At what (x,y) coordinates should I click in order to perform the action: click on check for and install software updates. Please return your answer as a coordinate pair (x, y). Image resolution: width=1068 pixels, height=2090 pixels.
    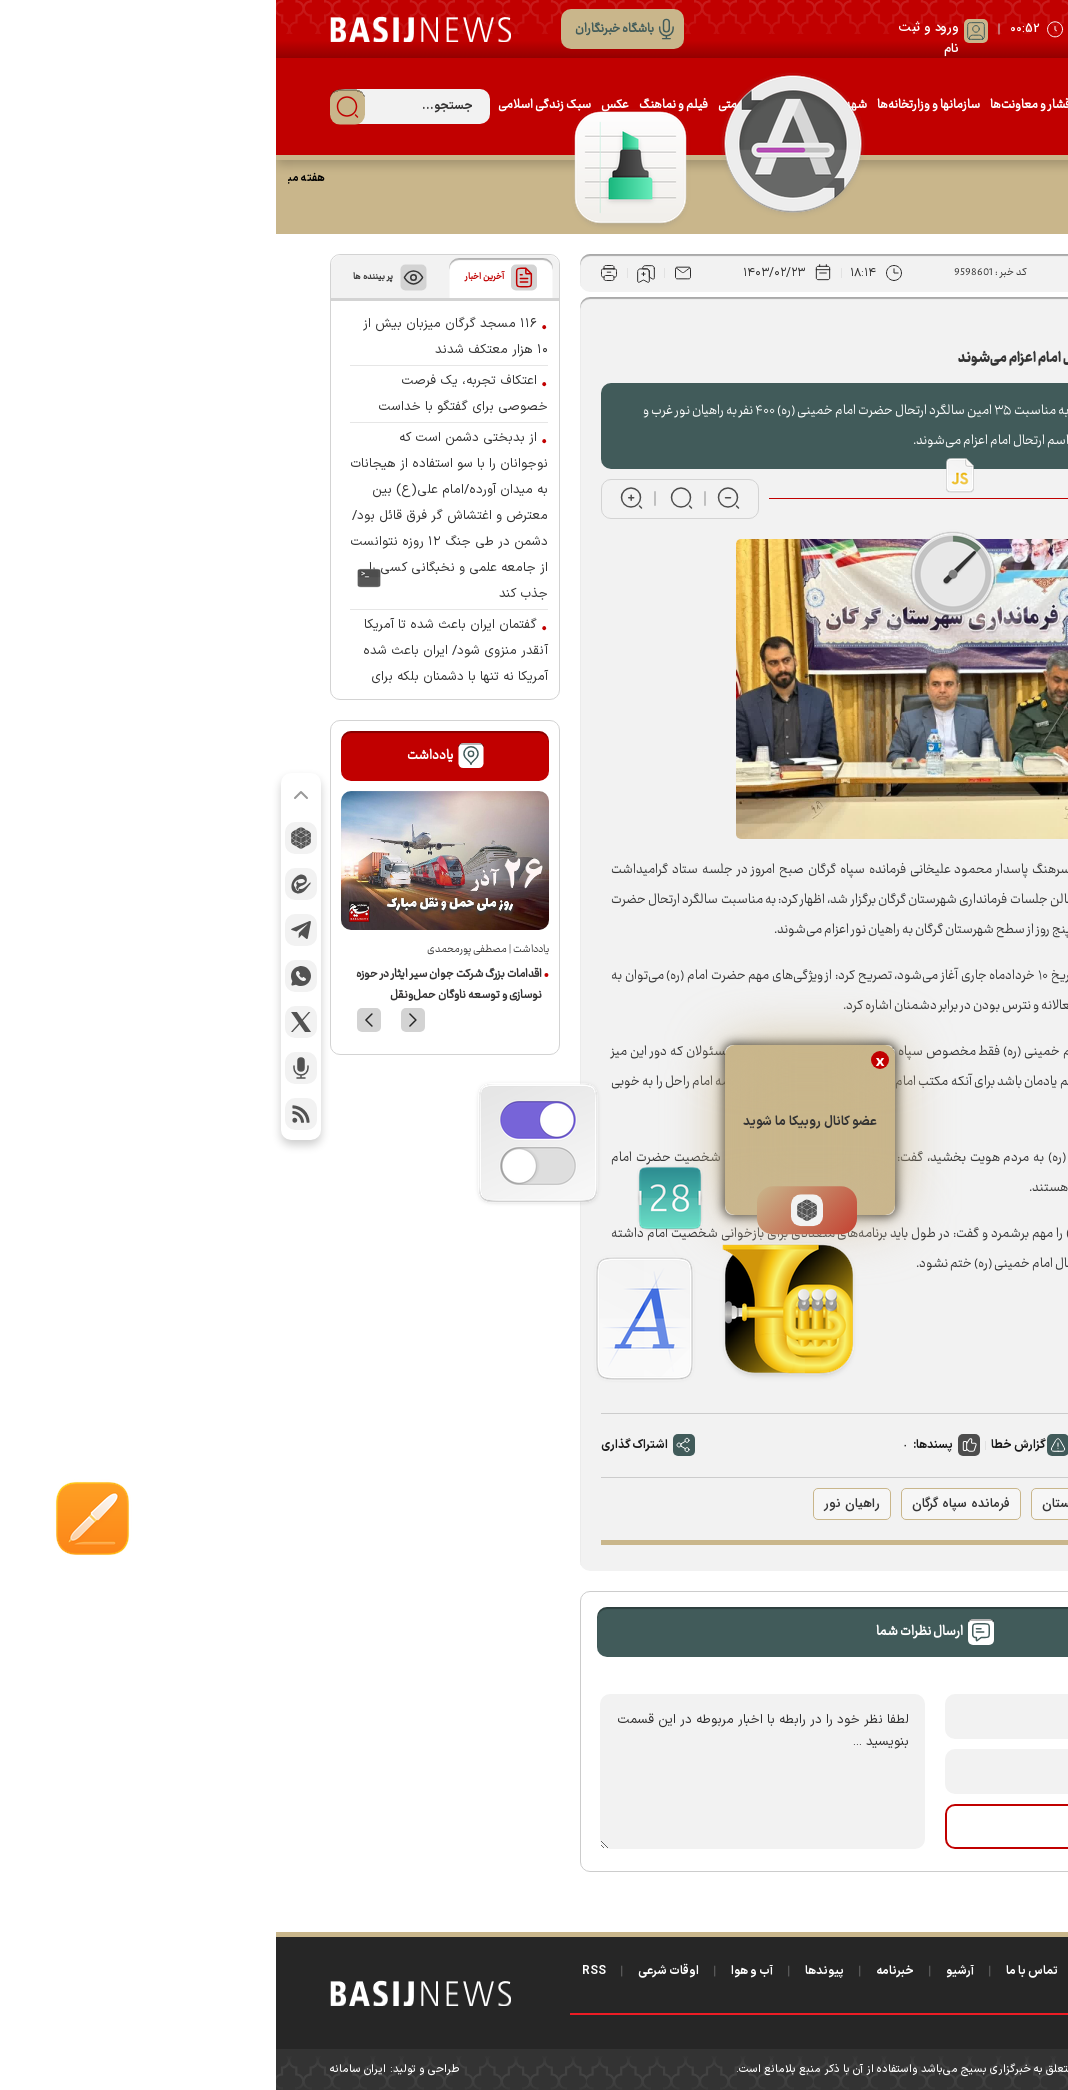
    Looking at the image, I should click on (793, 144).